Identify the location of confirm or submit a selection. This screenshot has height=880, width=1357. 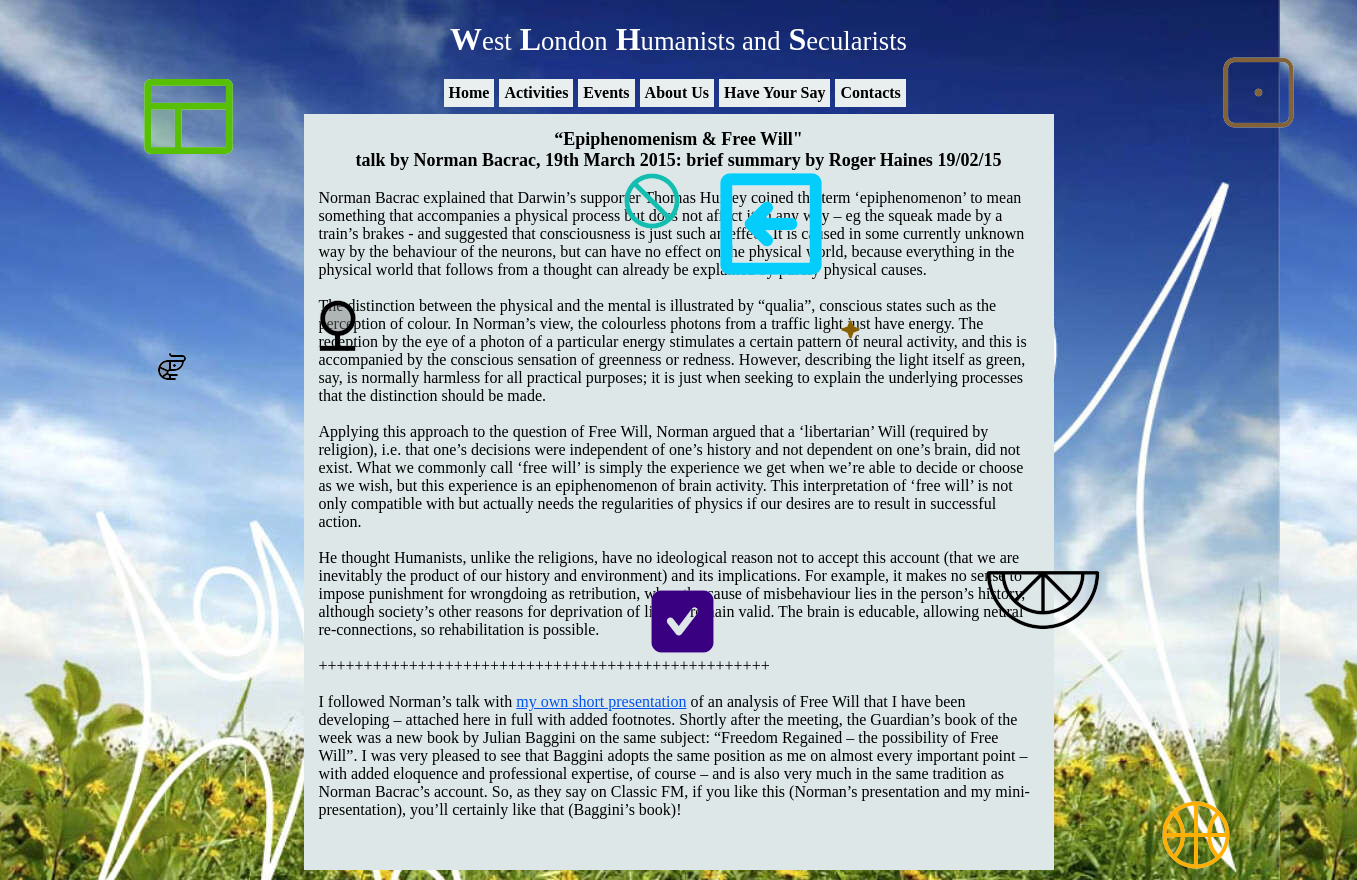
(682, 621).